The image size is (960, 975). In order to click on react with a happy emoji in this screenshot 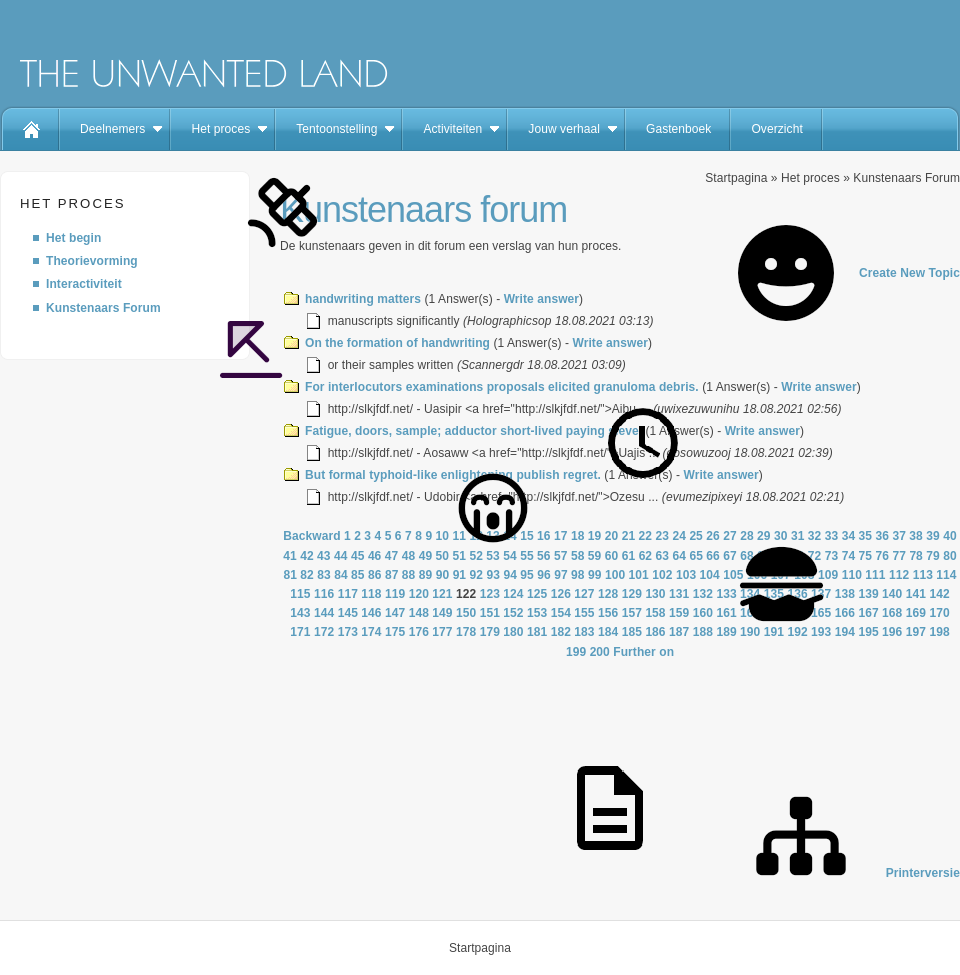, I will do `click(786, 273)`.